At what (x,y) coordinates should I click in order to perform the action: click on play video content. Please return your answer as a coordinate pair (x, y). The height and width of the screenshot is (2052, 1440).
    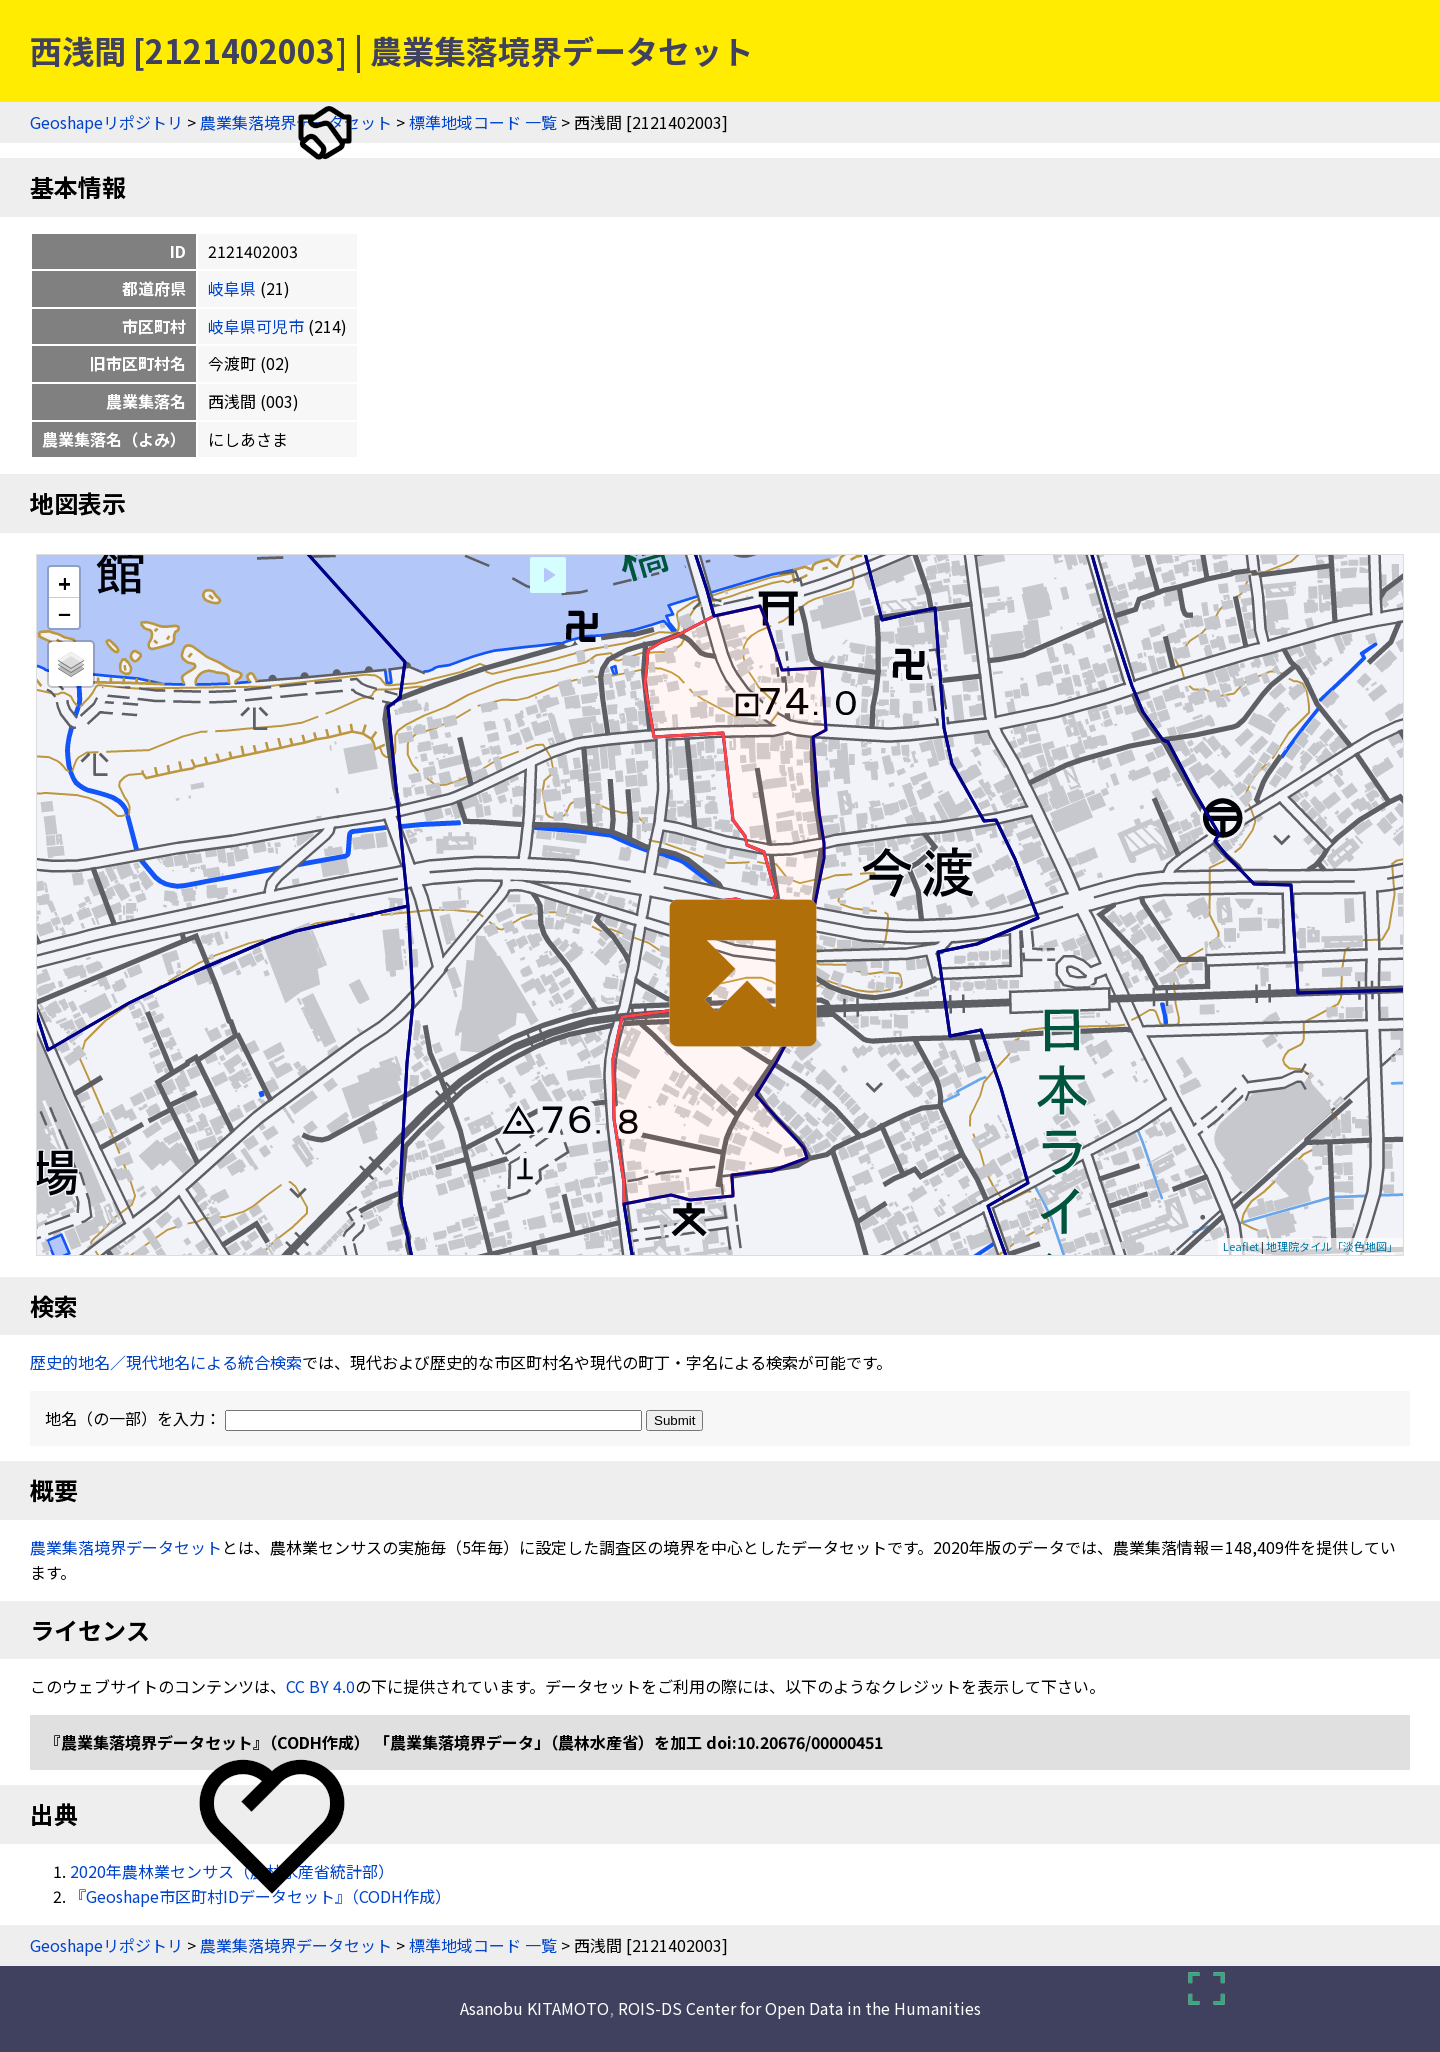
    Looking at the image, I should click on (548, 575).